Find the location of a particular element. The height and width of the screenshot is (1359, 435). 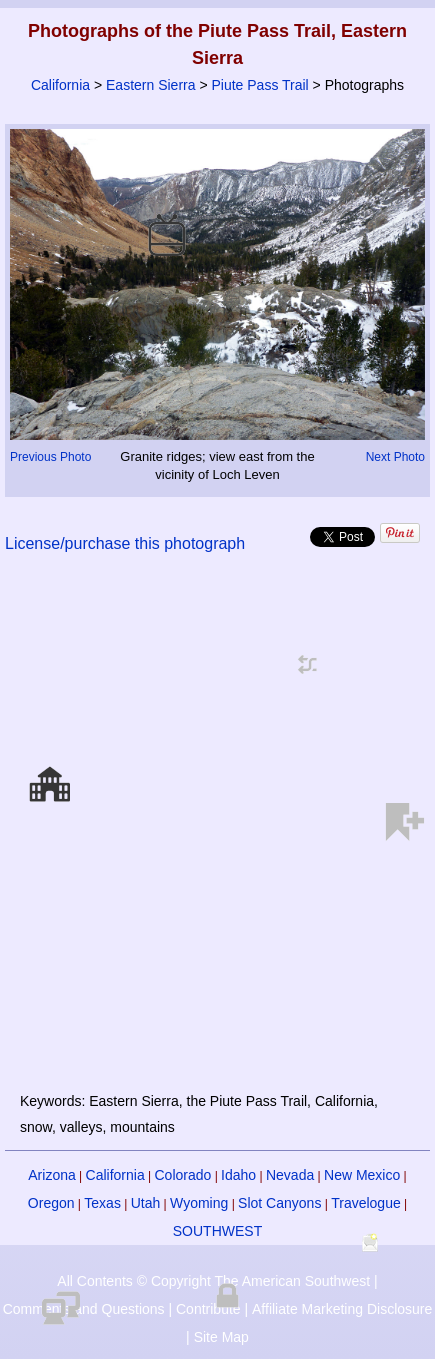

open video player app is located at coordinates (167, 235).